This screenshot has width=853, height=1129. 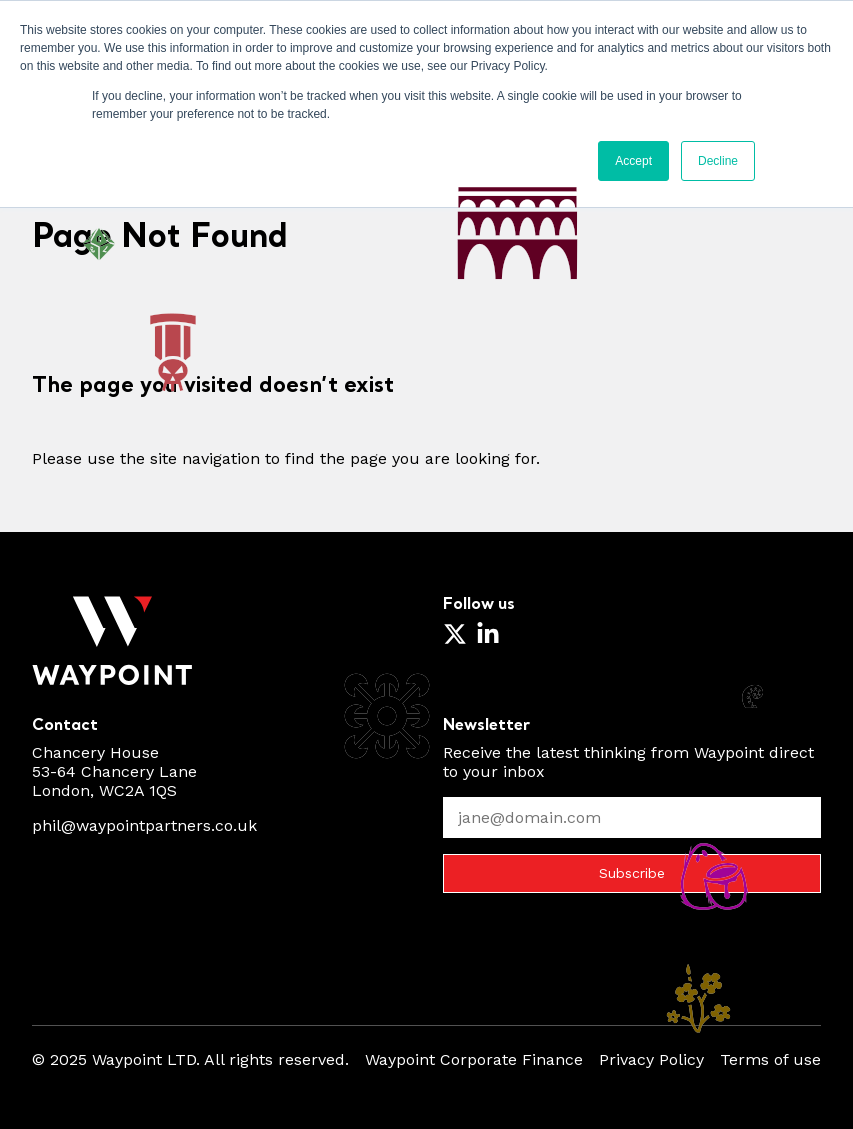 What do you see at coordinates (517, 221) in the screenshot?
I see `view aqueduct or water infrastructure` at bounding box center [517, 221].